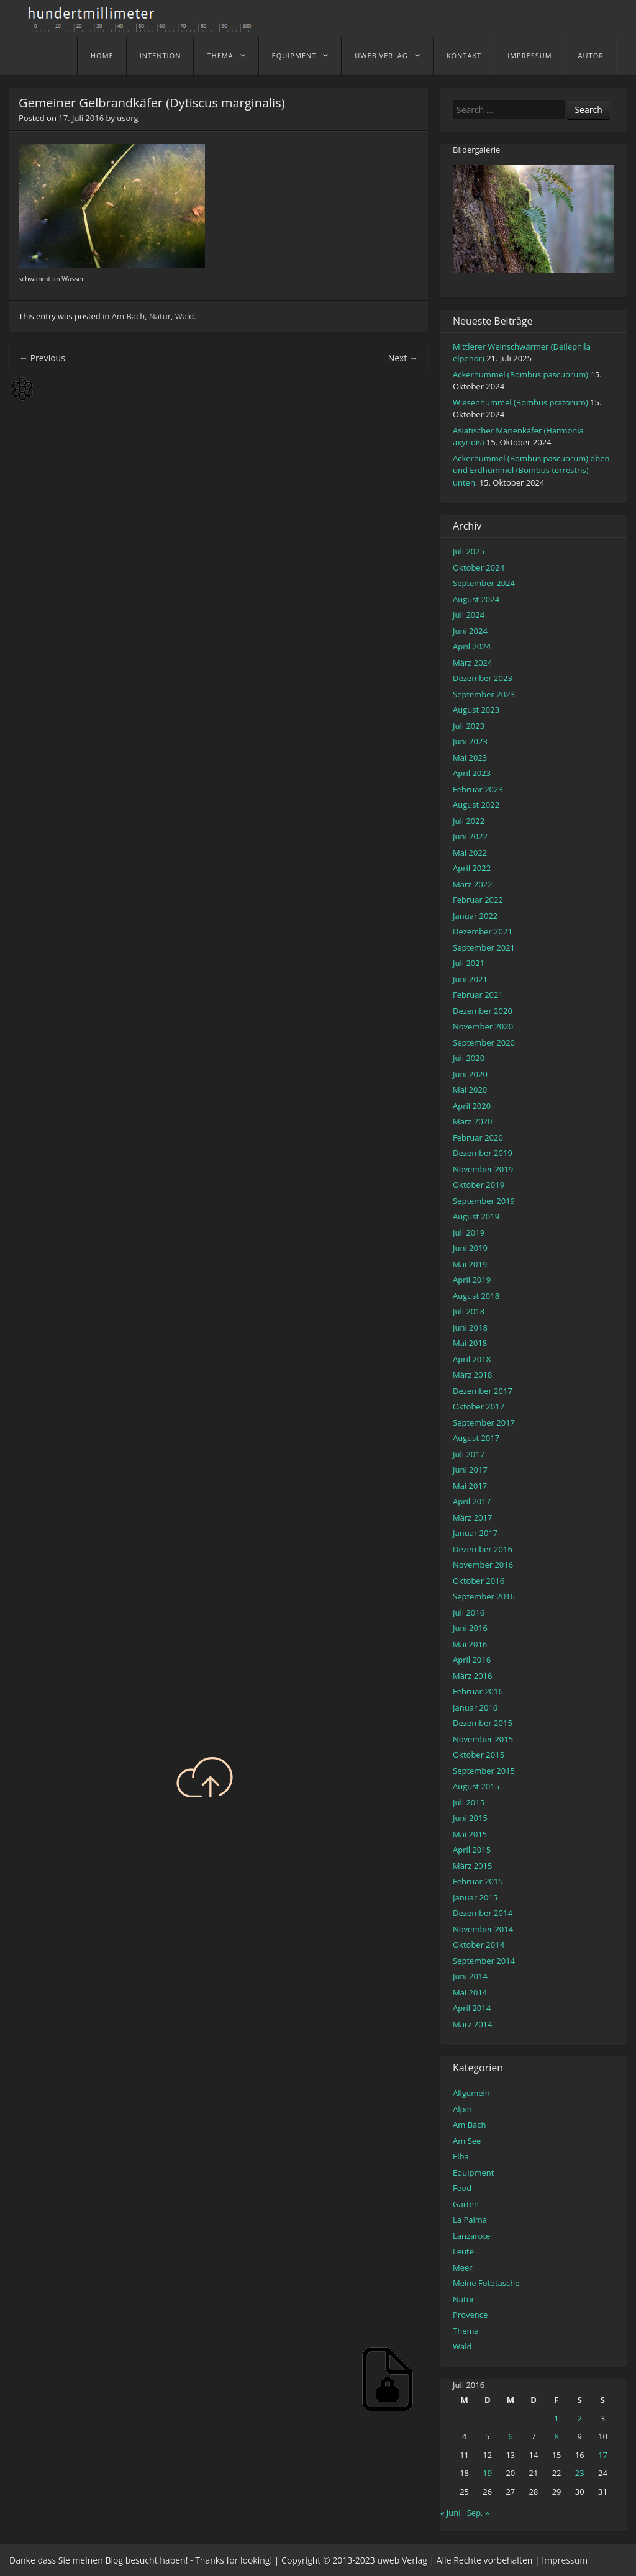  Describe the element at coordinates (22, 389) in the screenshot. I see `access nature or garden-related features` at that location.